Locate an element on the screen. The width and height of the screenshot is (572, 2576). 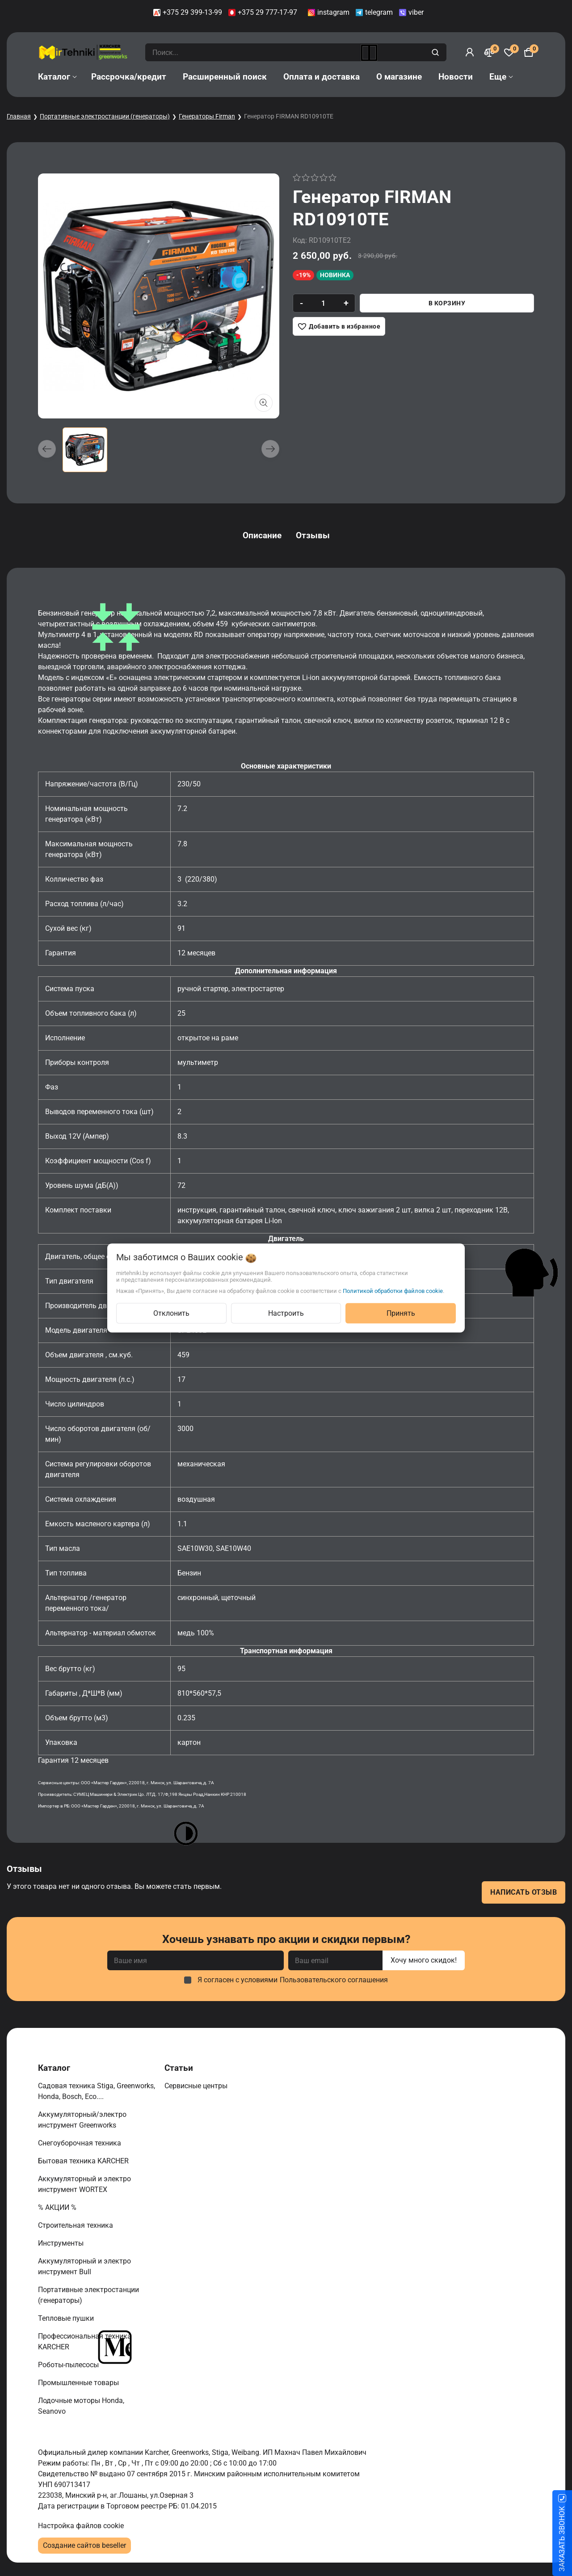
align objects vertically to center is located at coordinates (116, 627).